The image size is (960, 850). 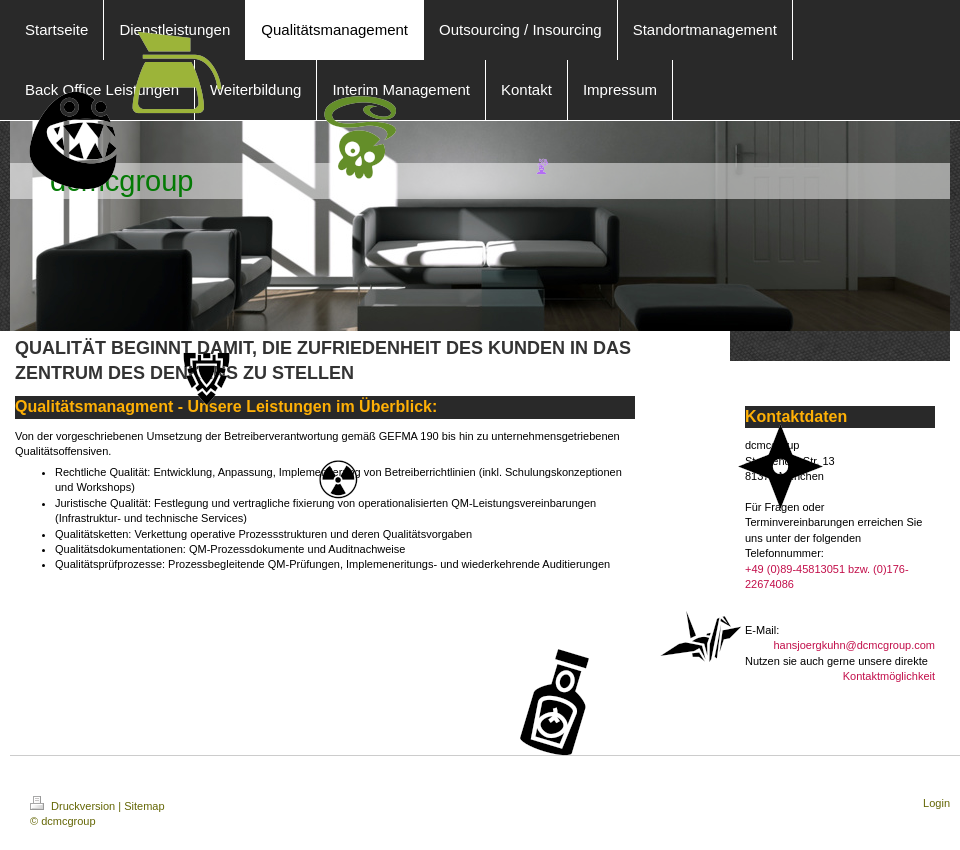 I want to click on indicates player is drowning or taking water damage, so click(x=541, y=166).